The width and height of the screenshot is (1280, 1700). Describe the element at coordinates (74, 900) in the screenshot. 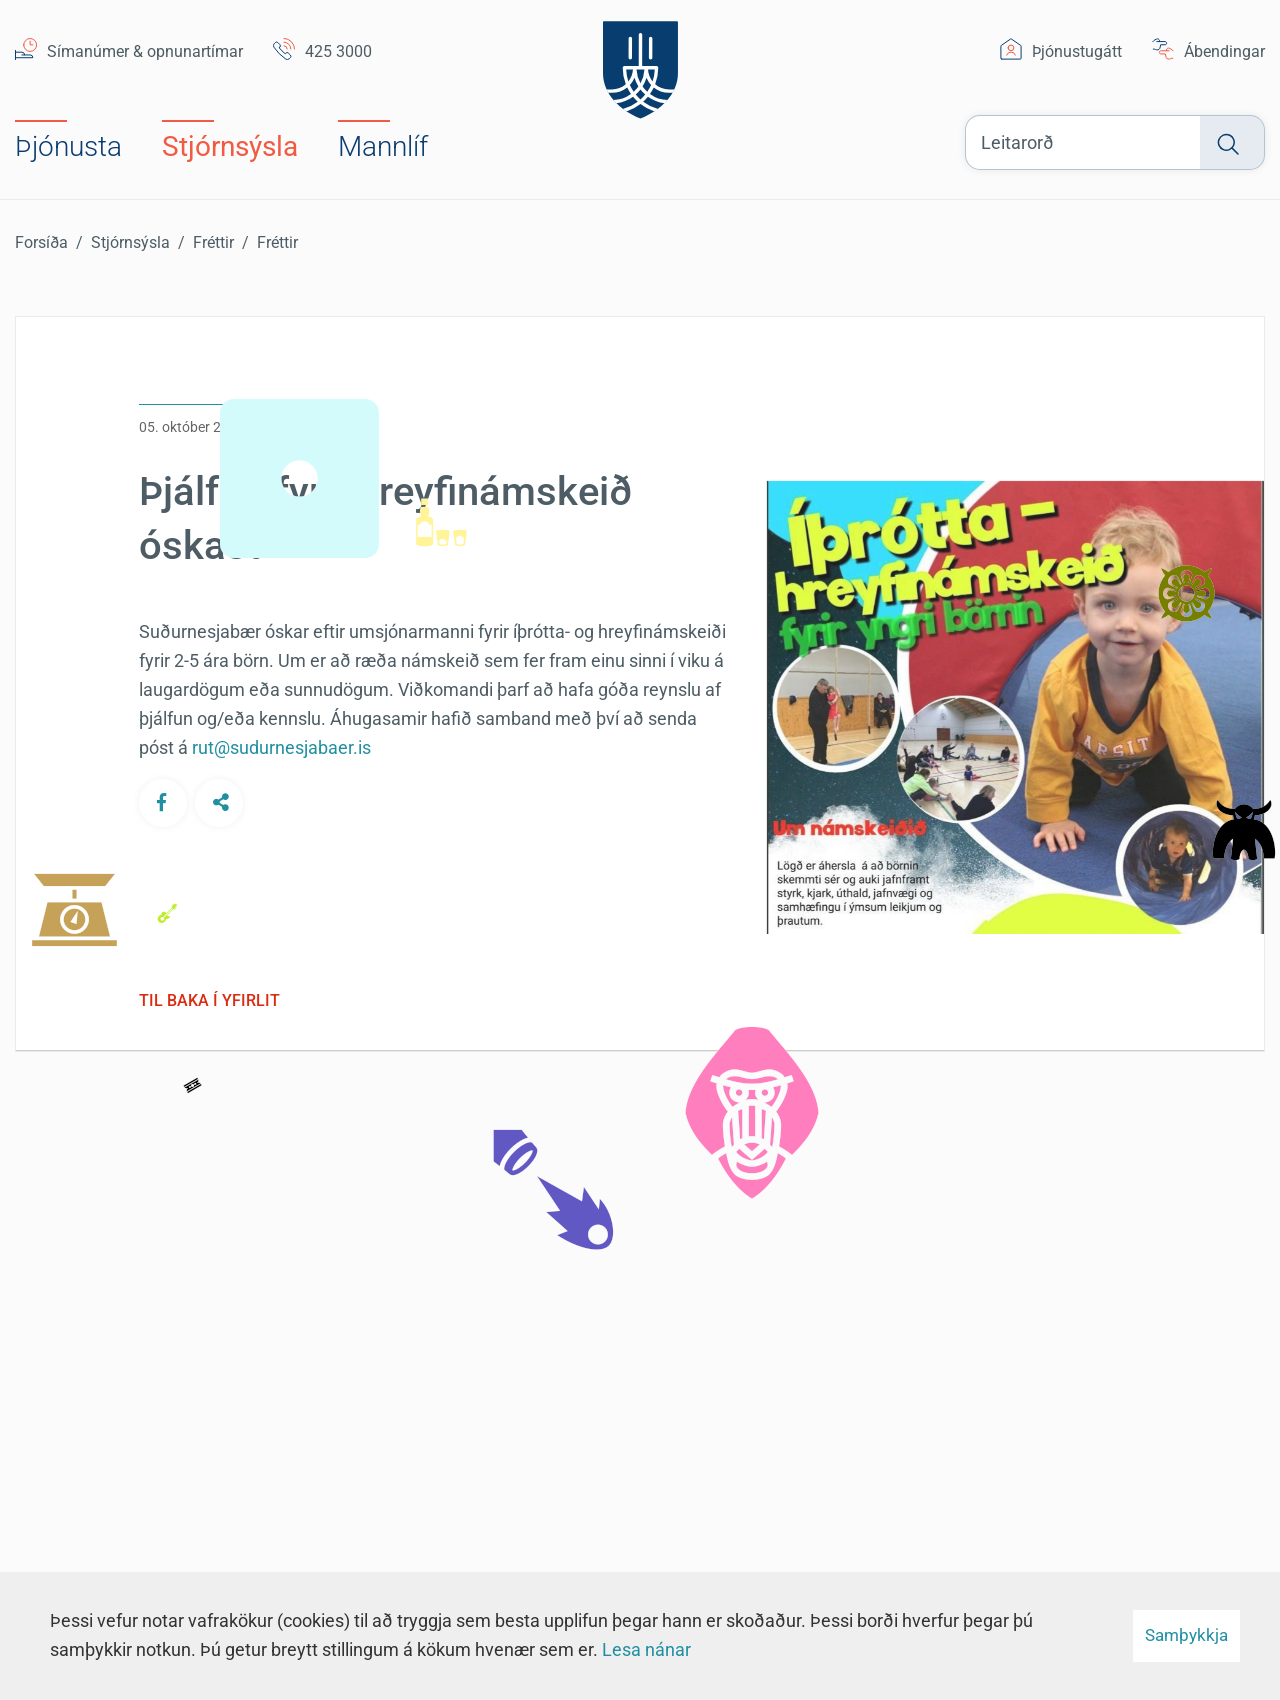

I see `weigh ingredients for a recipe` at that location.